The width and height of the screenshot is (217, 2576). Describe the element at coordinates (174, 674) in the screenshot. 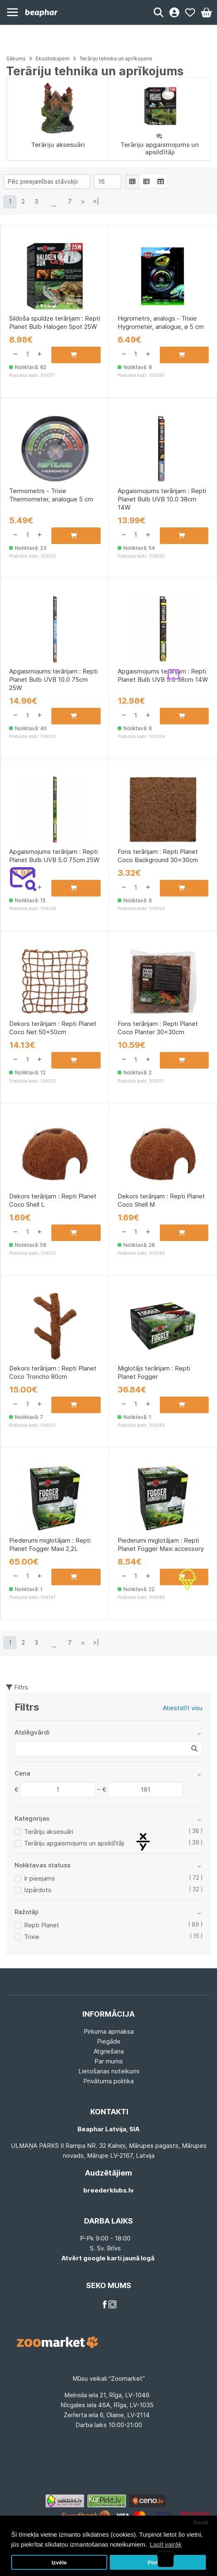

I see `crop image to 5:4 aspect ratio` at that location.